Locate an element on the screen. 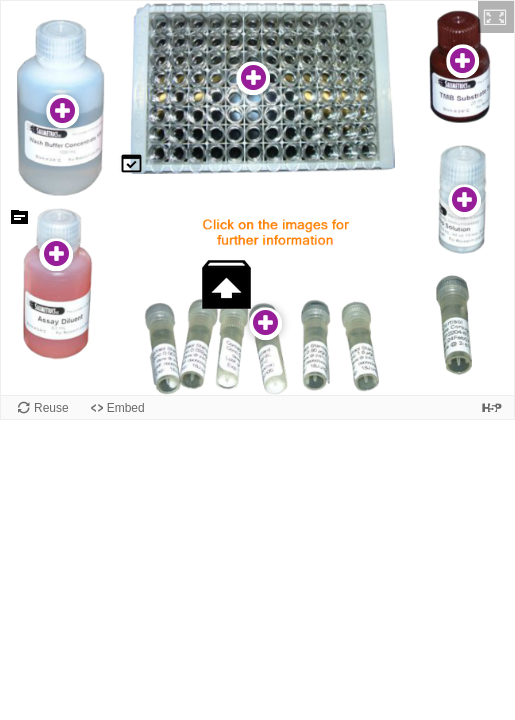  indicates a verified domain or website is located at coordinates (131, 163).